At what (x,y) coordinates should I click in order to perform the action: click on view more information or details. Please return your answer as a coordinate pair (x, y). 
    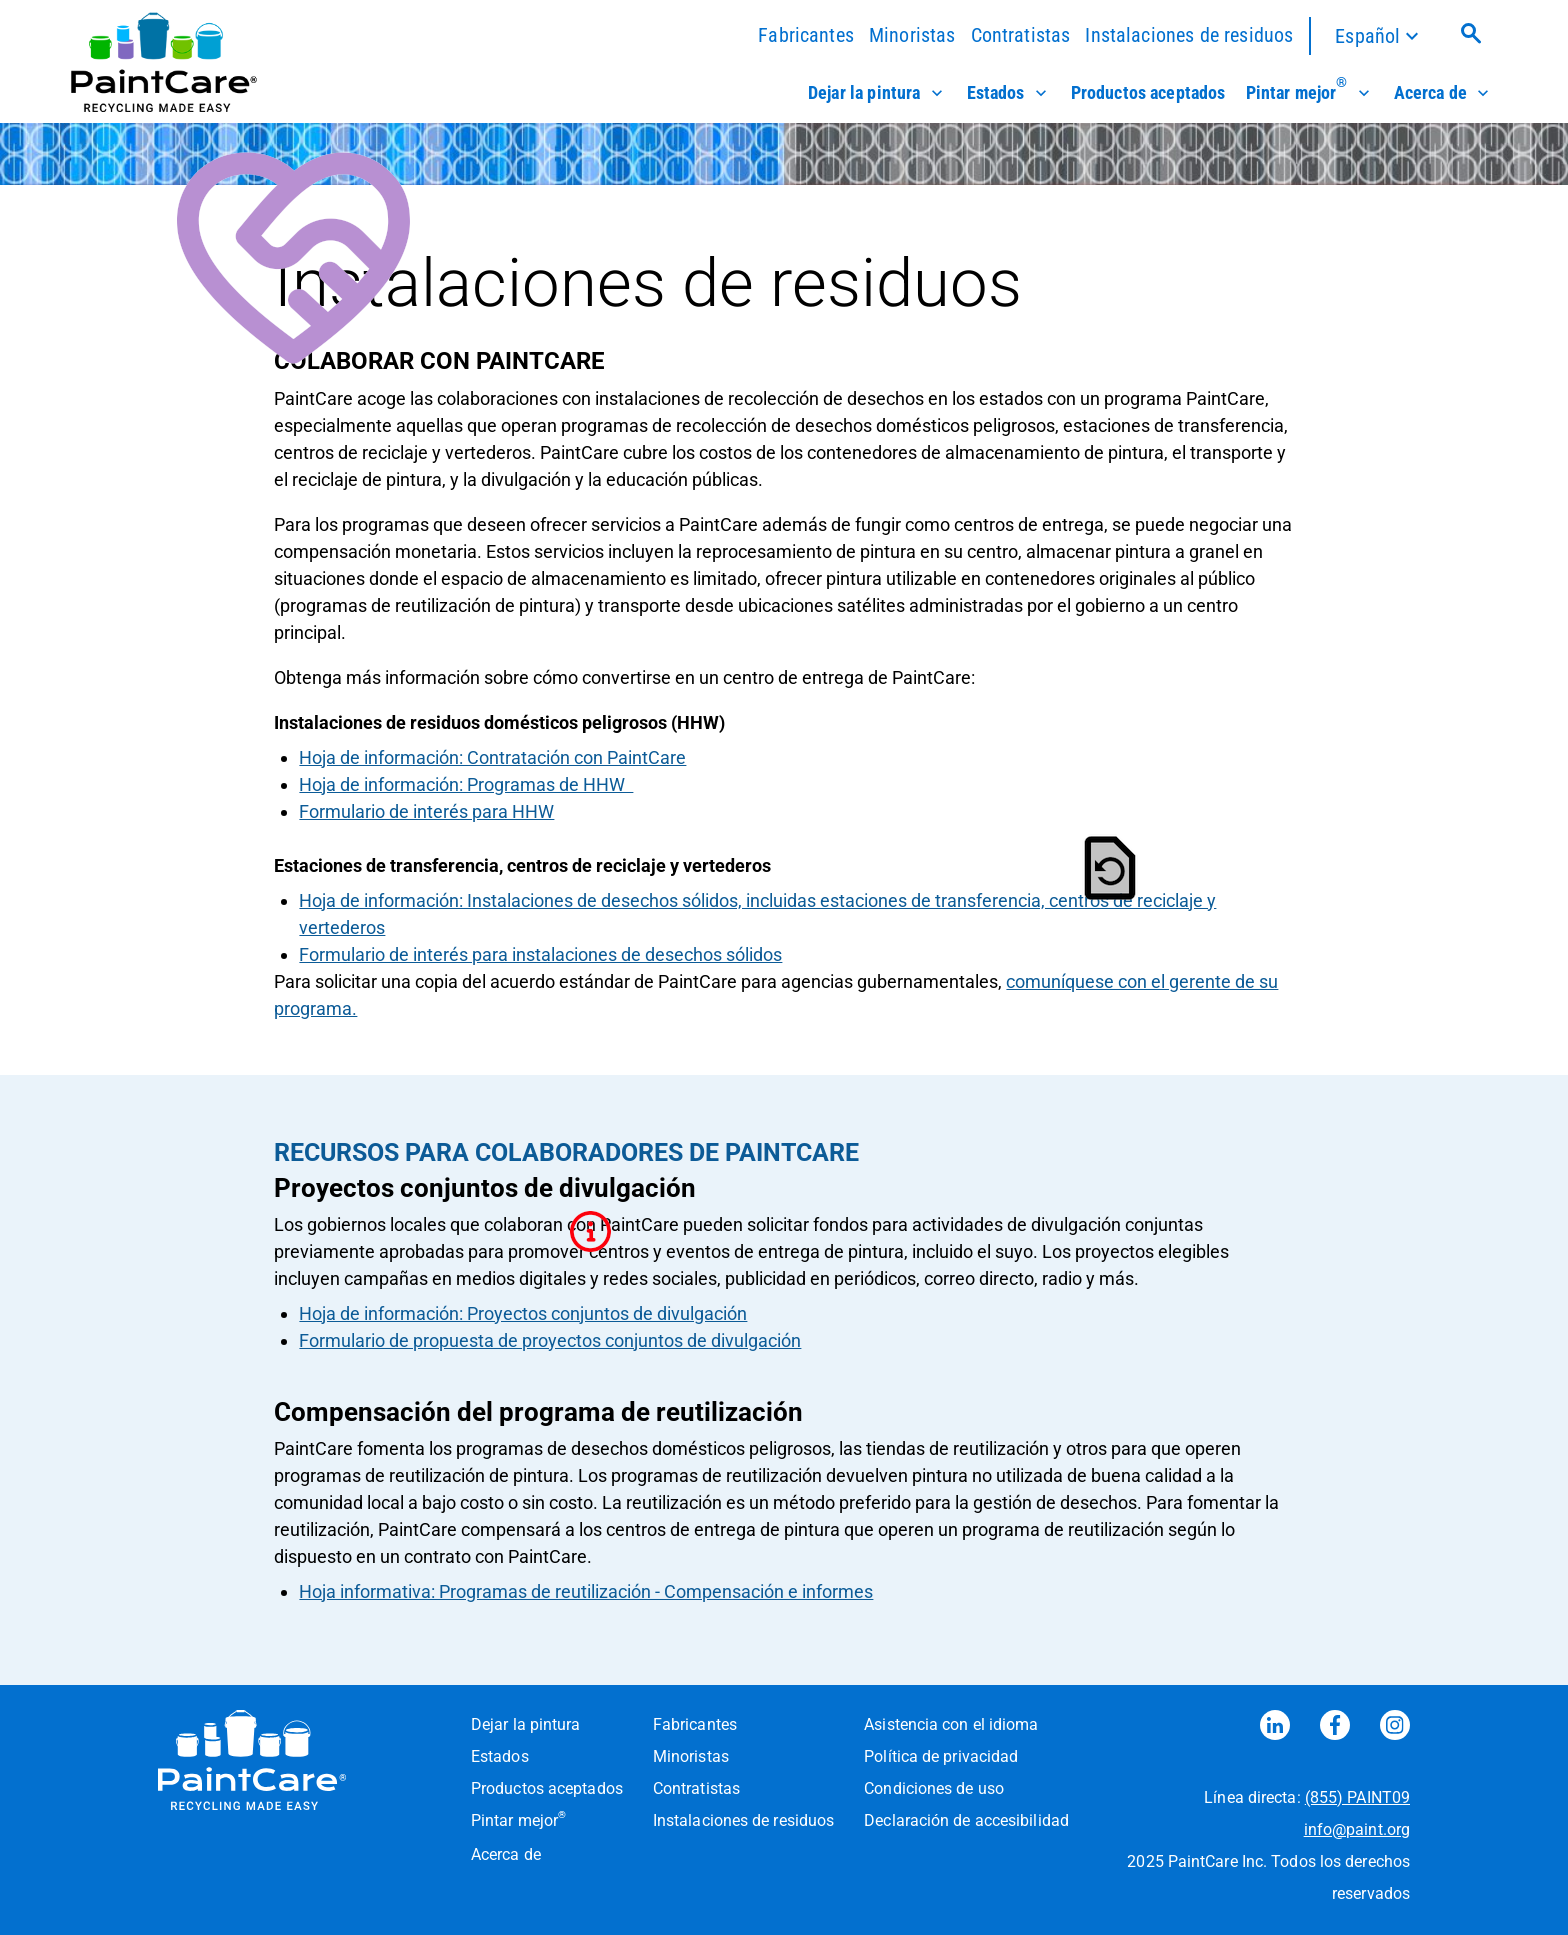
    Looking at the image, I should click on (590, 1231).